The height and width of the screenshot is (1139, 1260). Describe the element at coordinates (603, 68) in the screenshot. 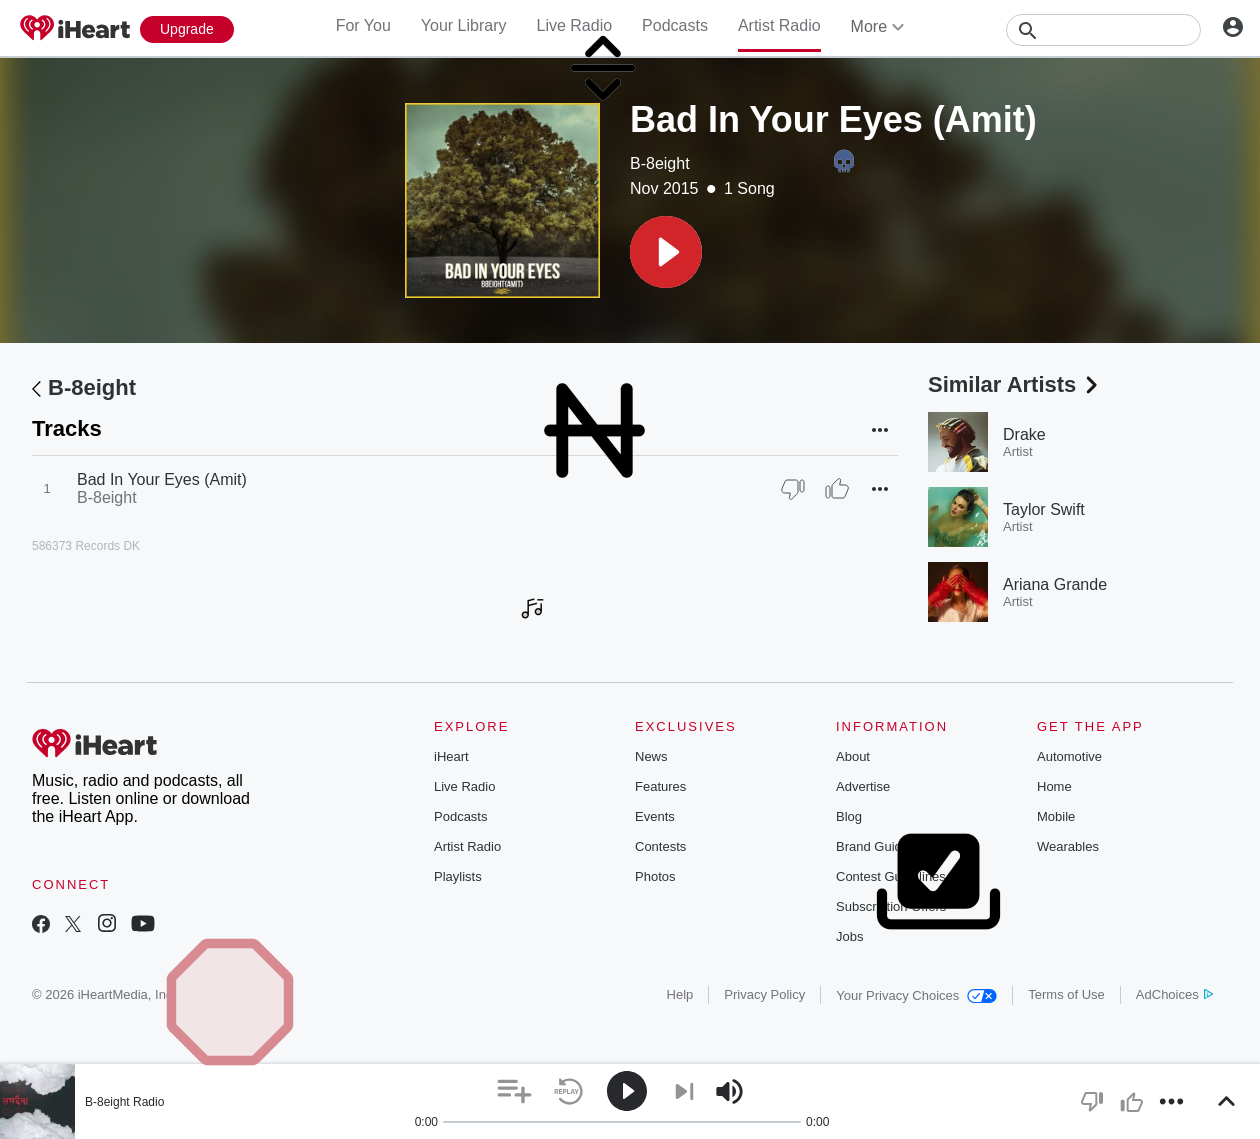

I see `insert a horizontal divider between content sections` at that location.